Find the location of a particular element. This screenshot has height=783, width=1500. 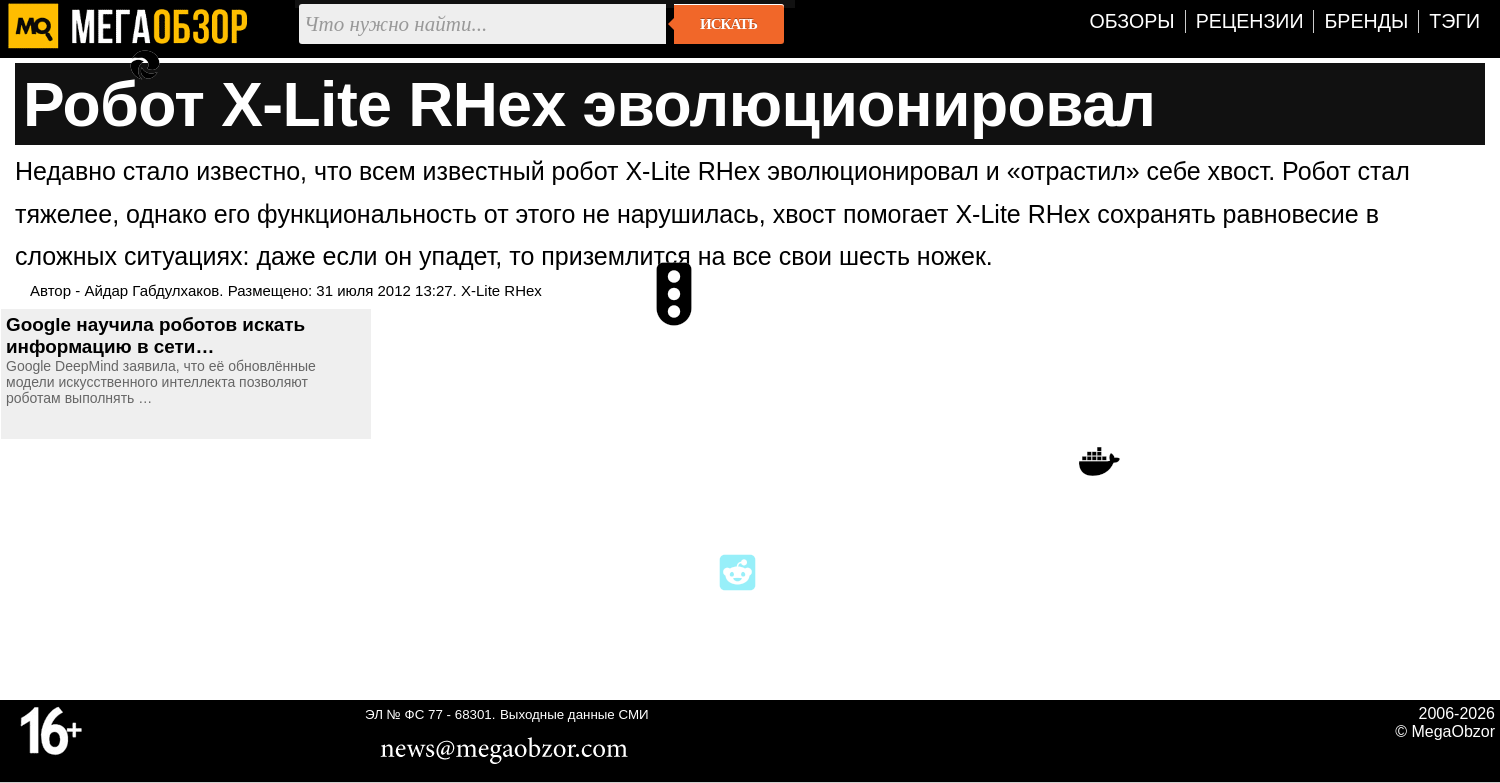

docker container platform logo is located at coordinates (1099, 461).